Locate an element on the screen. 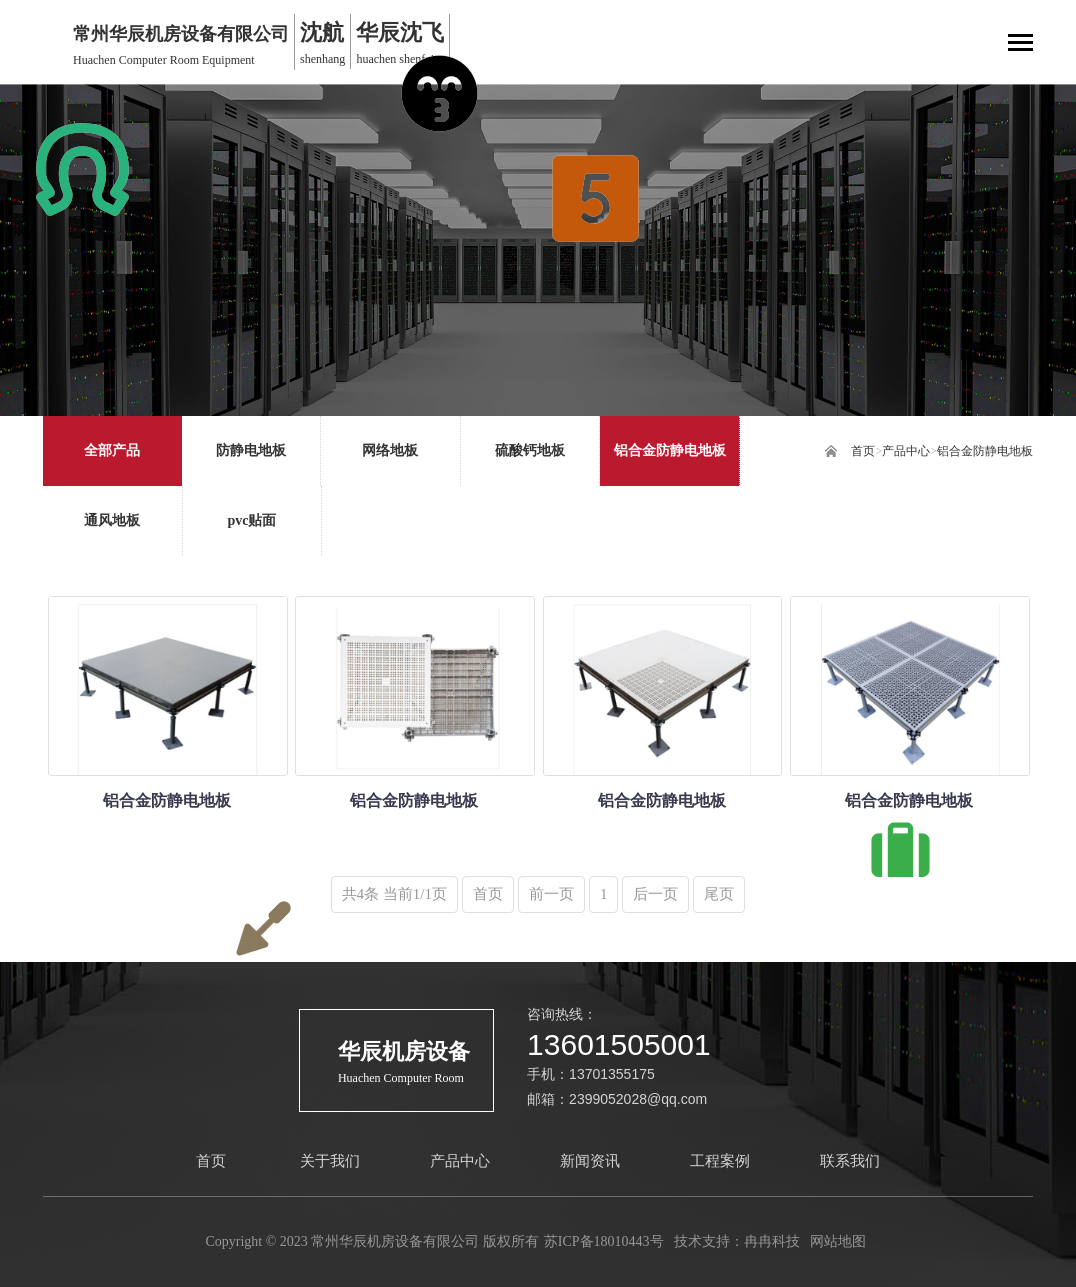  indicates step 5 in a numbered sequence is located at coordinates (595, 198).